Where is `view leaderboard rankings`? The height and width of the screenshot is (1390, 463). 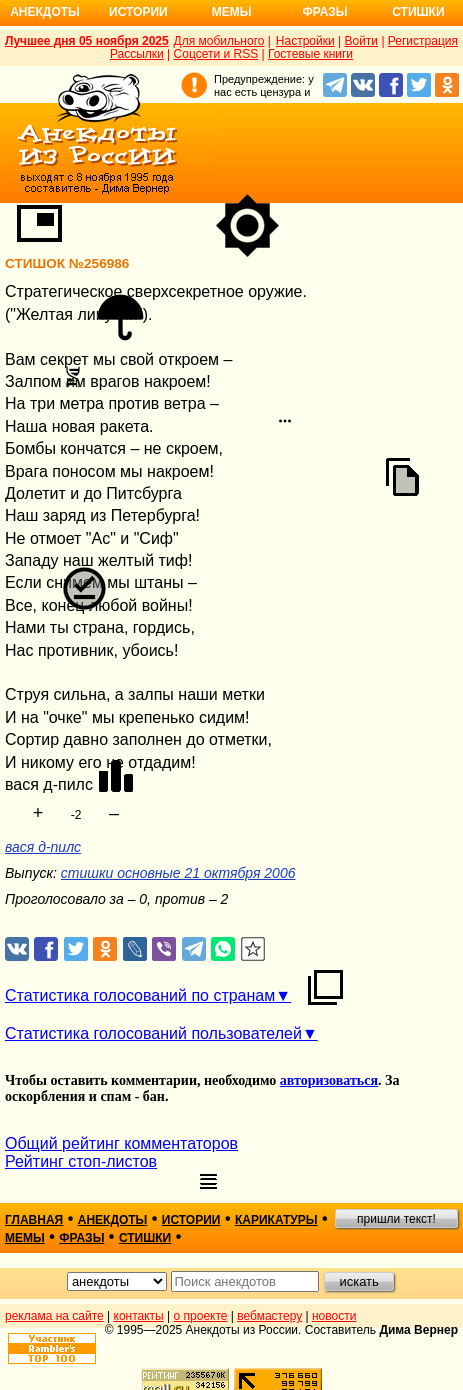 view leaderboard rankings is located at coordinates (116, 776).